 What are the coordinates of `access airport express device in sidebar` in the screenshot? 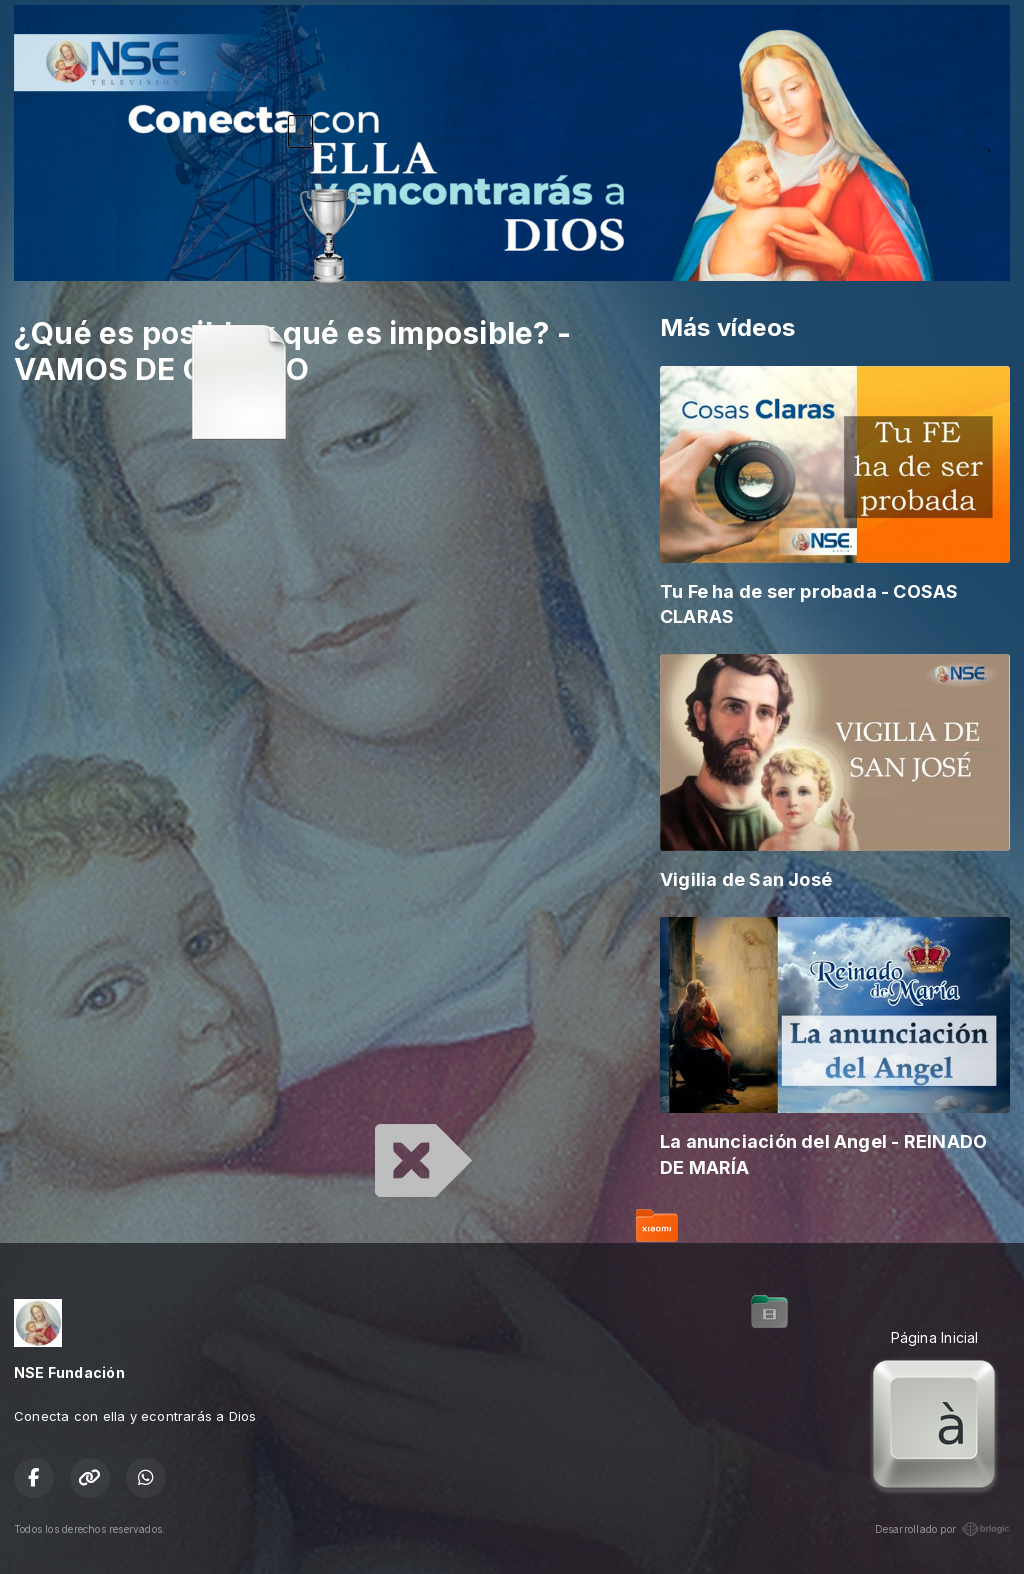 It's located at (300, 131).